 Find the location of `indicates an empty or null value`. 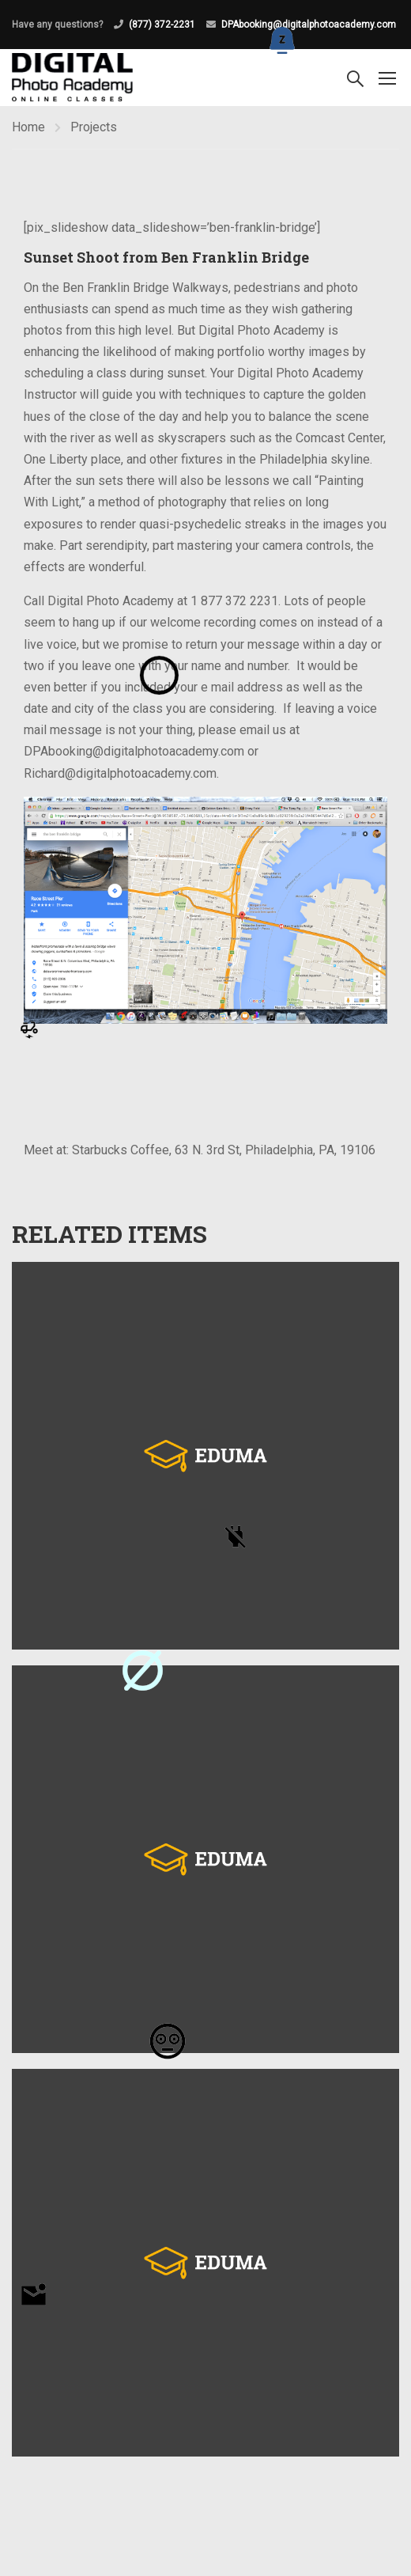

indicates an empty or null value is located at coordinates (142, 1670).